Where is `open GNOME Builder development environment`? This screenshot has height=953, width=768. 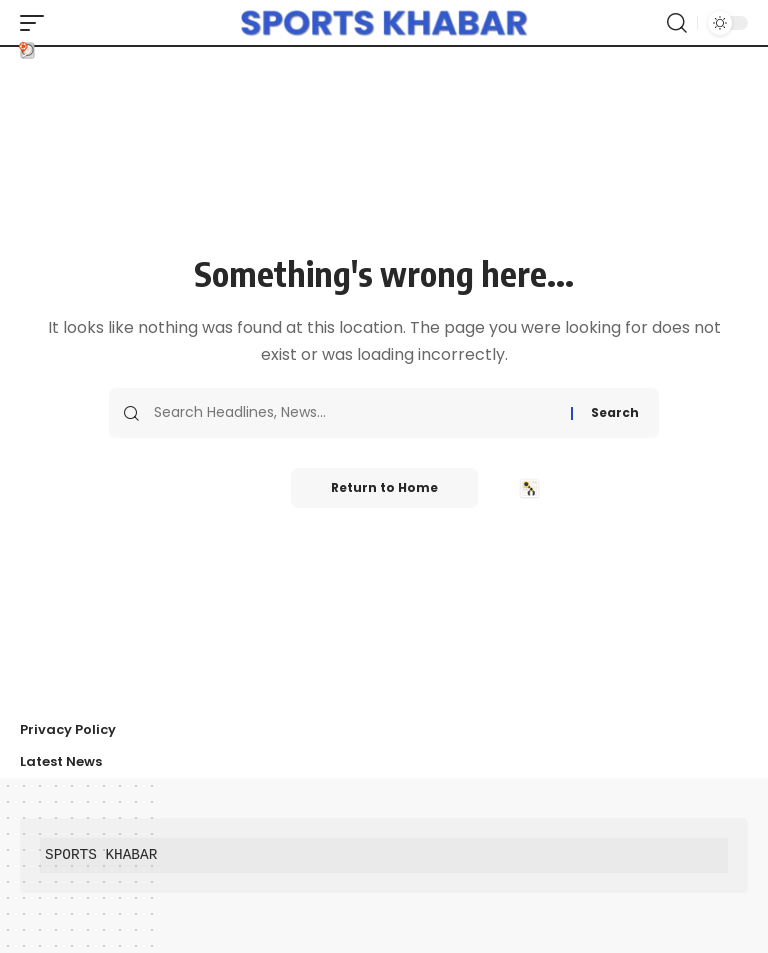 open GNOME Builder development environment is located at coordinates (529, 488).